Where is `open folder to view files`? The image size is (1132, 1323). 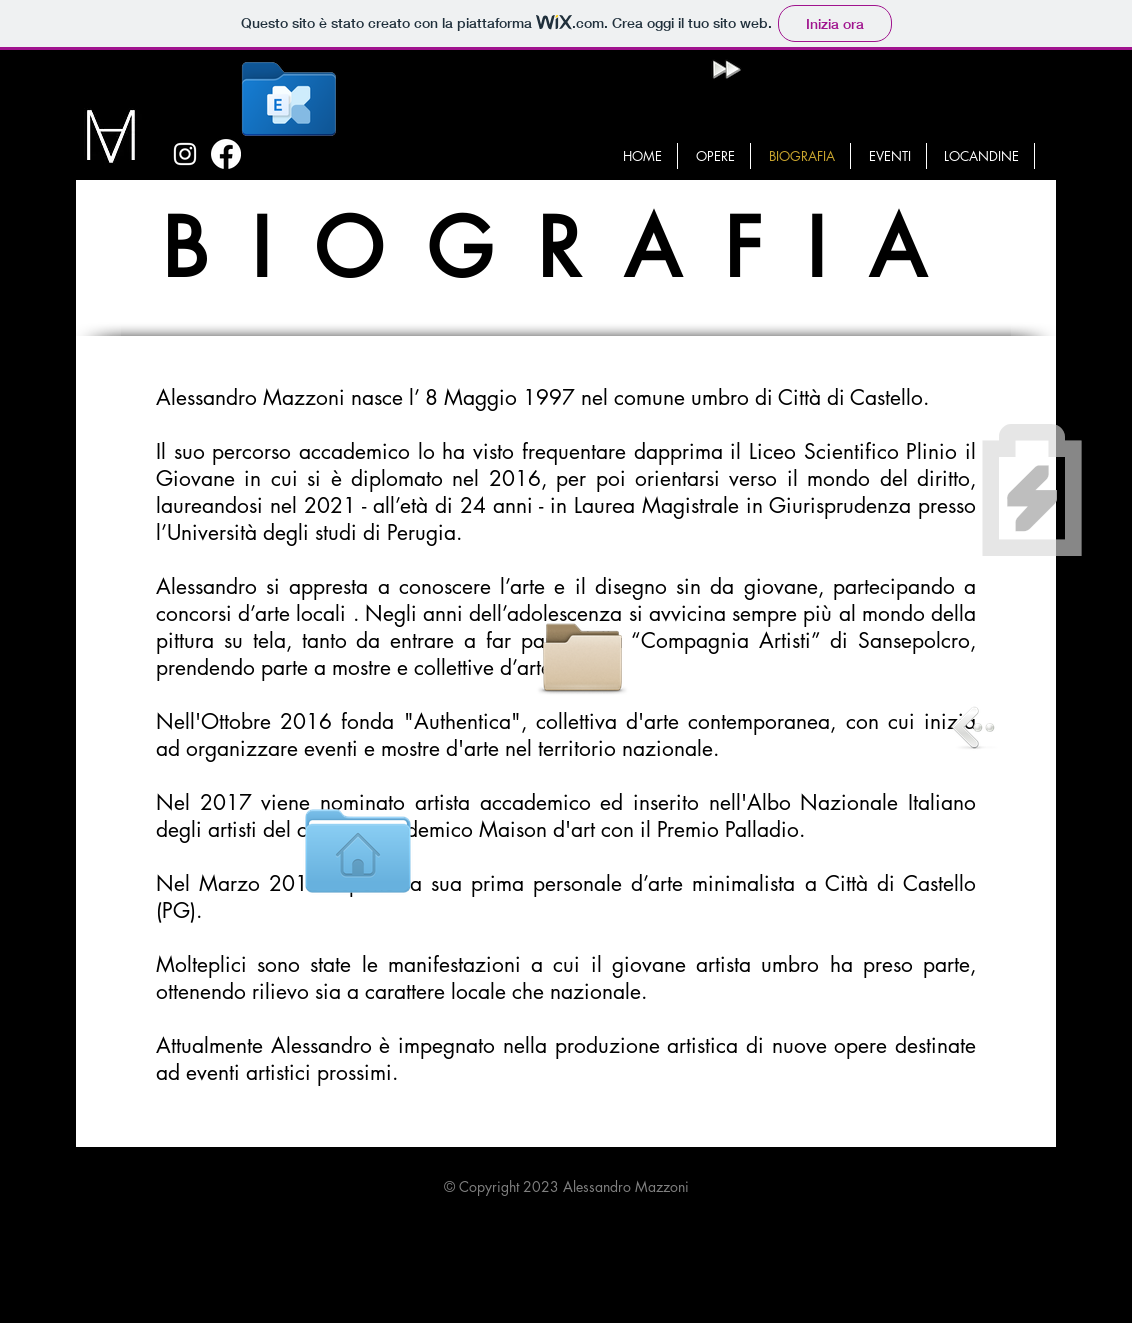 open folder to view files is located at coordinates (582, 661).